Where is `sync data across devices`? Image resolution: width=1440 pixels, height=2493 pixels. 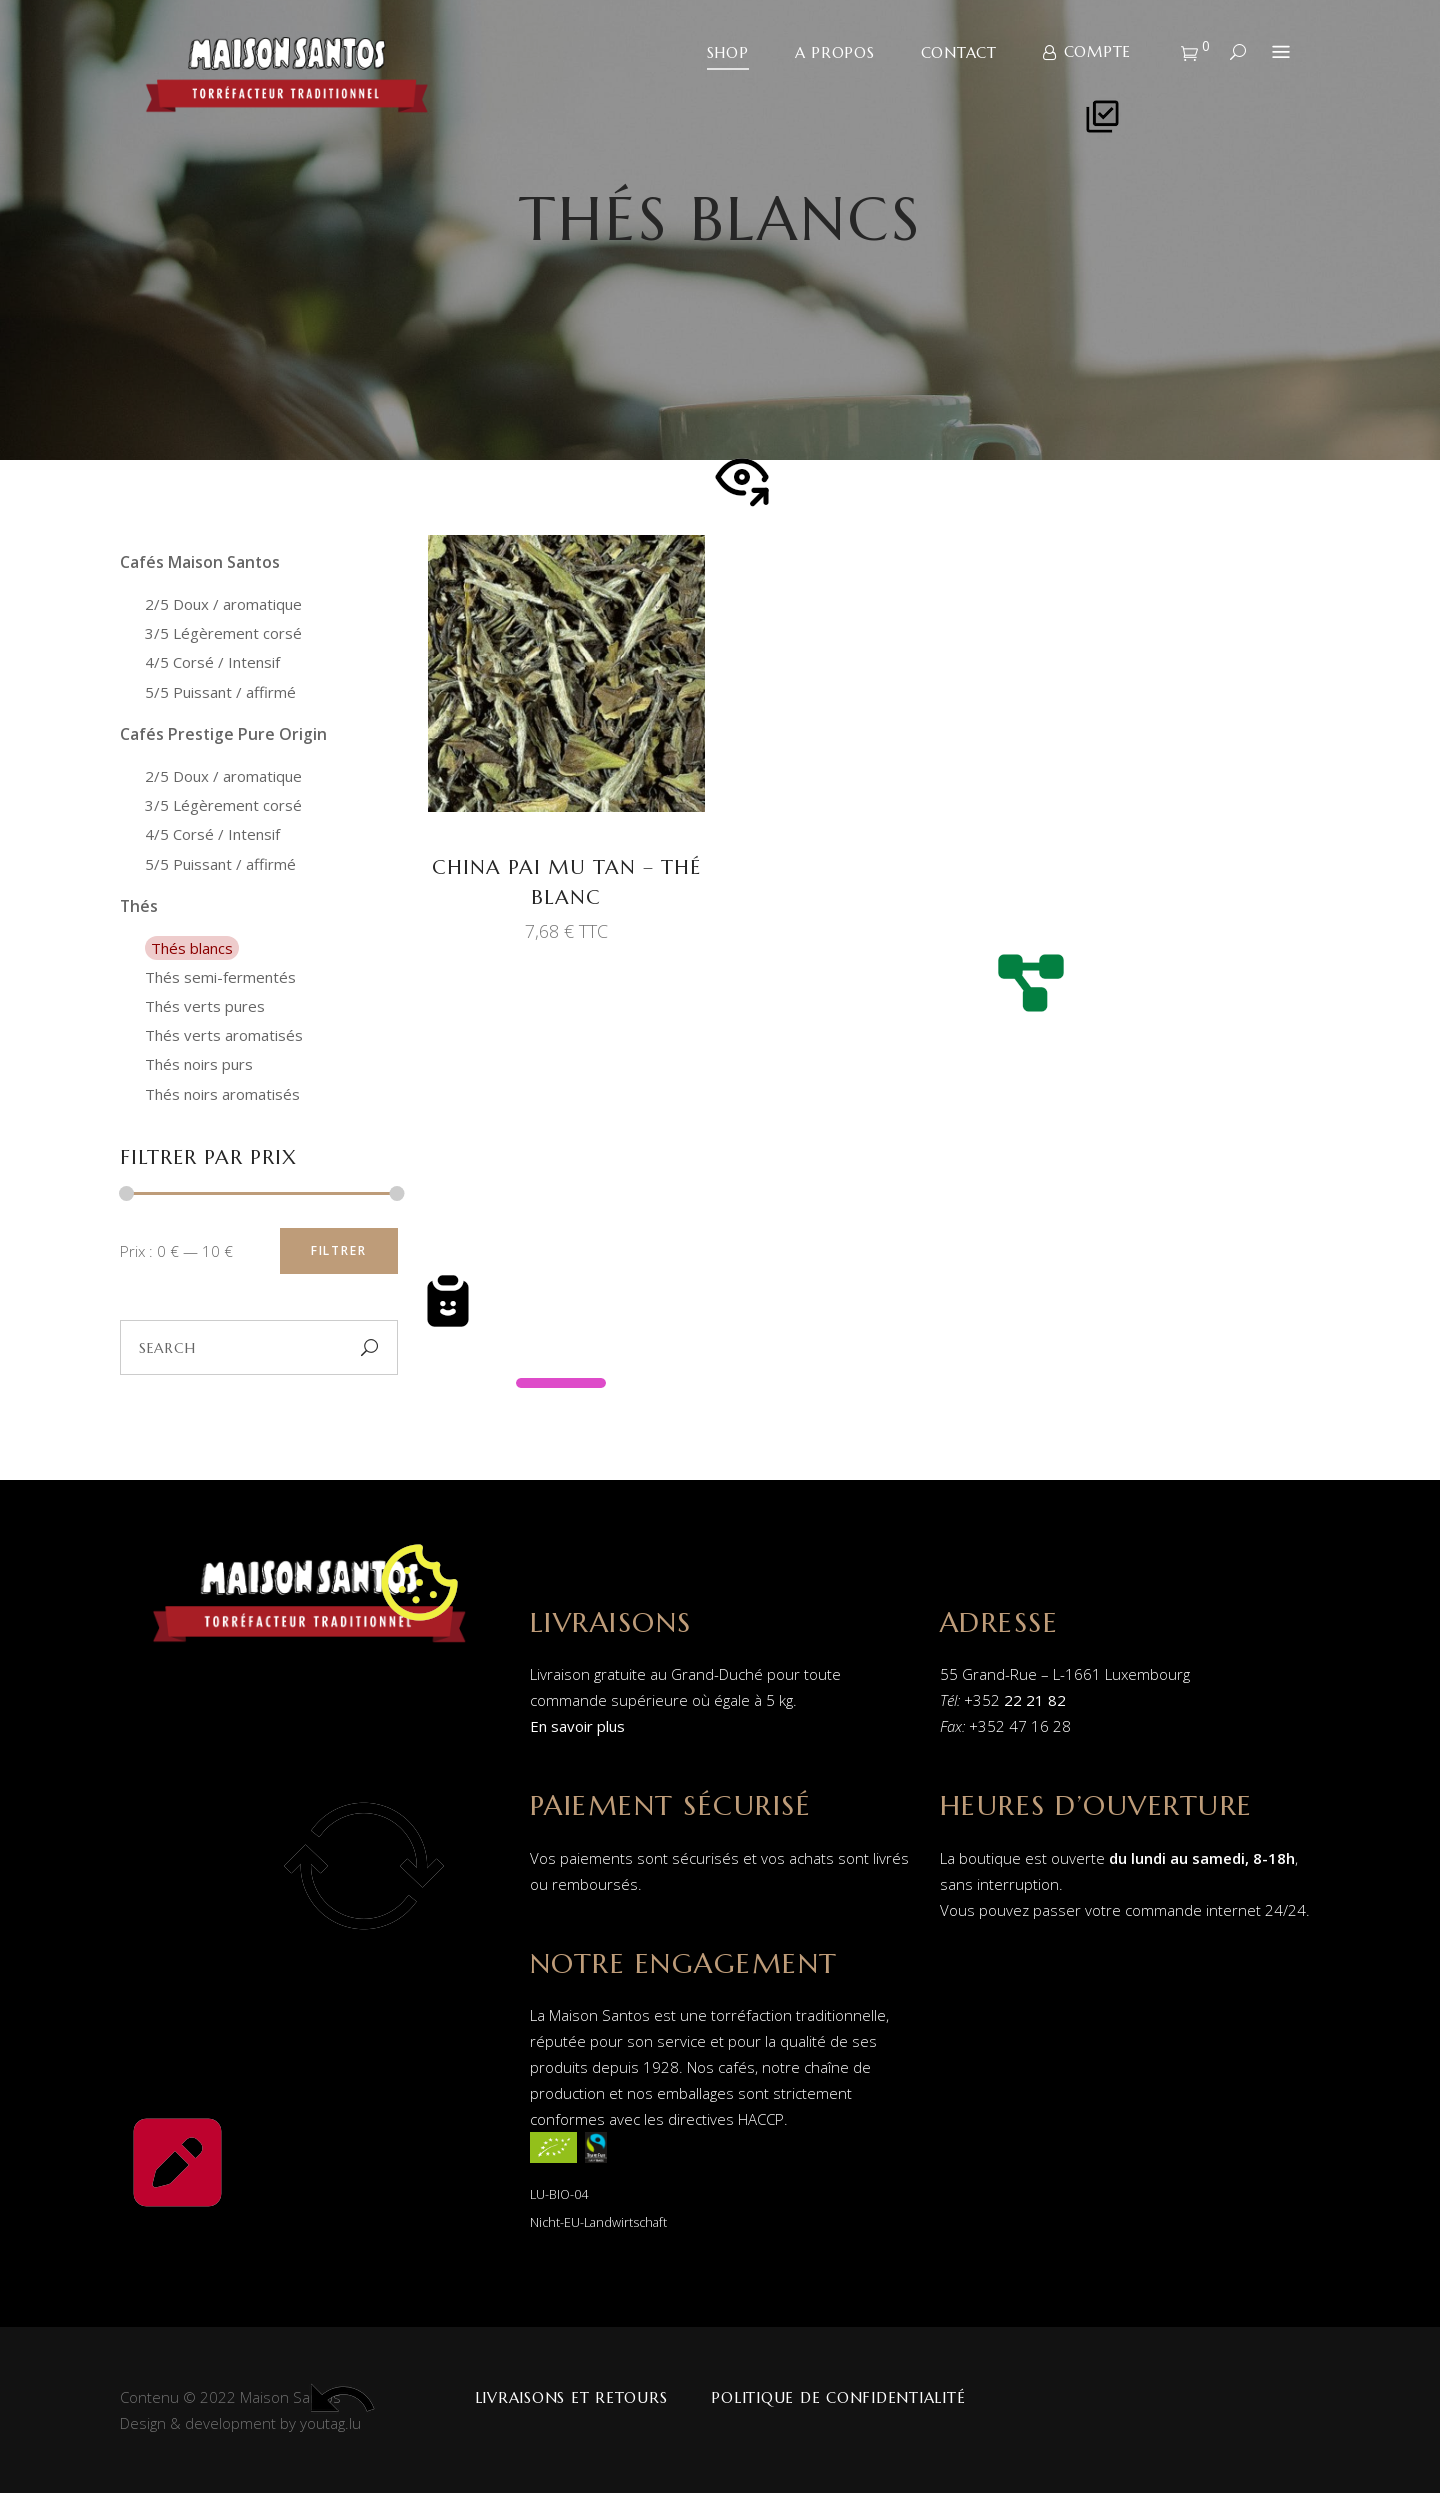
sync data across devices is located at coordinates (364, 1866).